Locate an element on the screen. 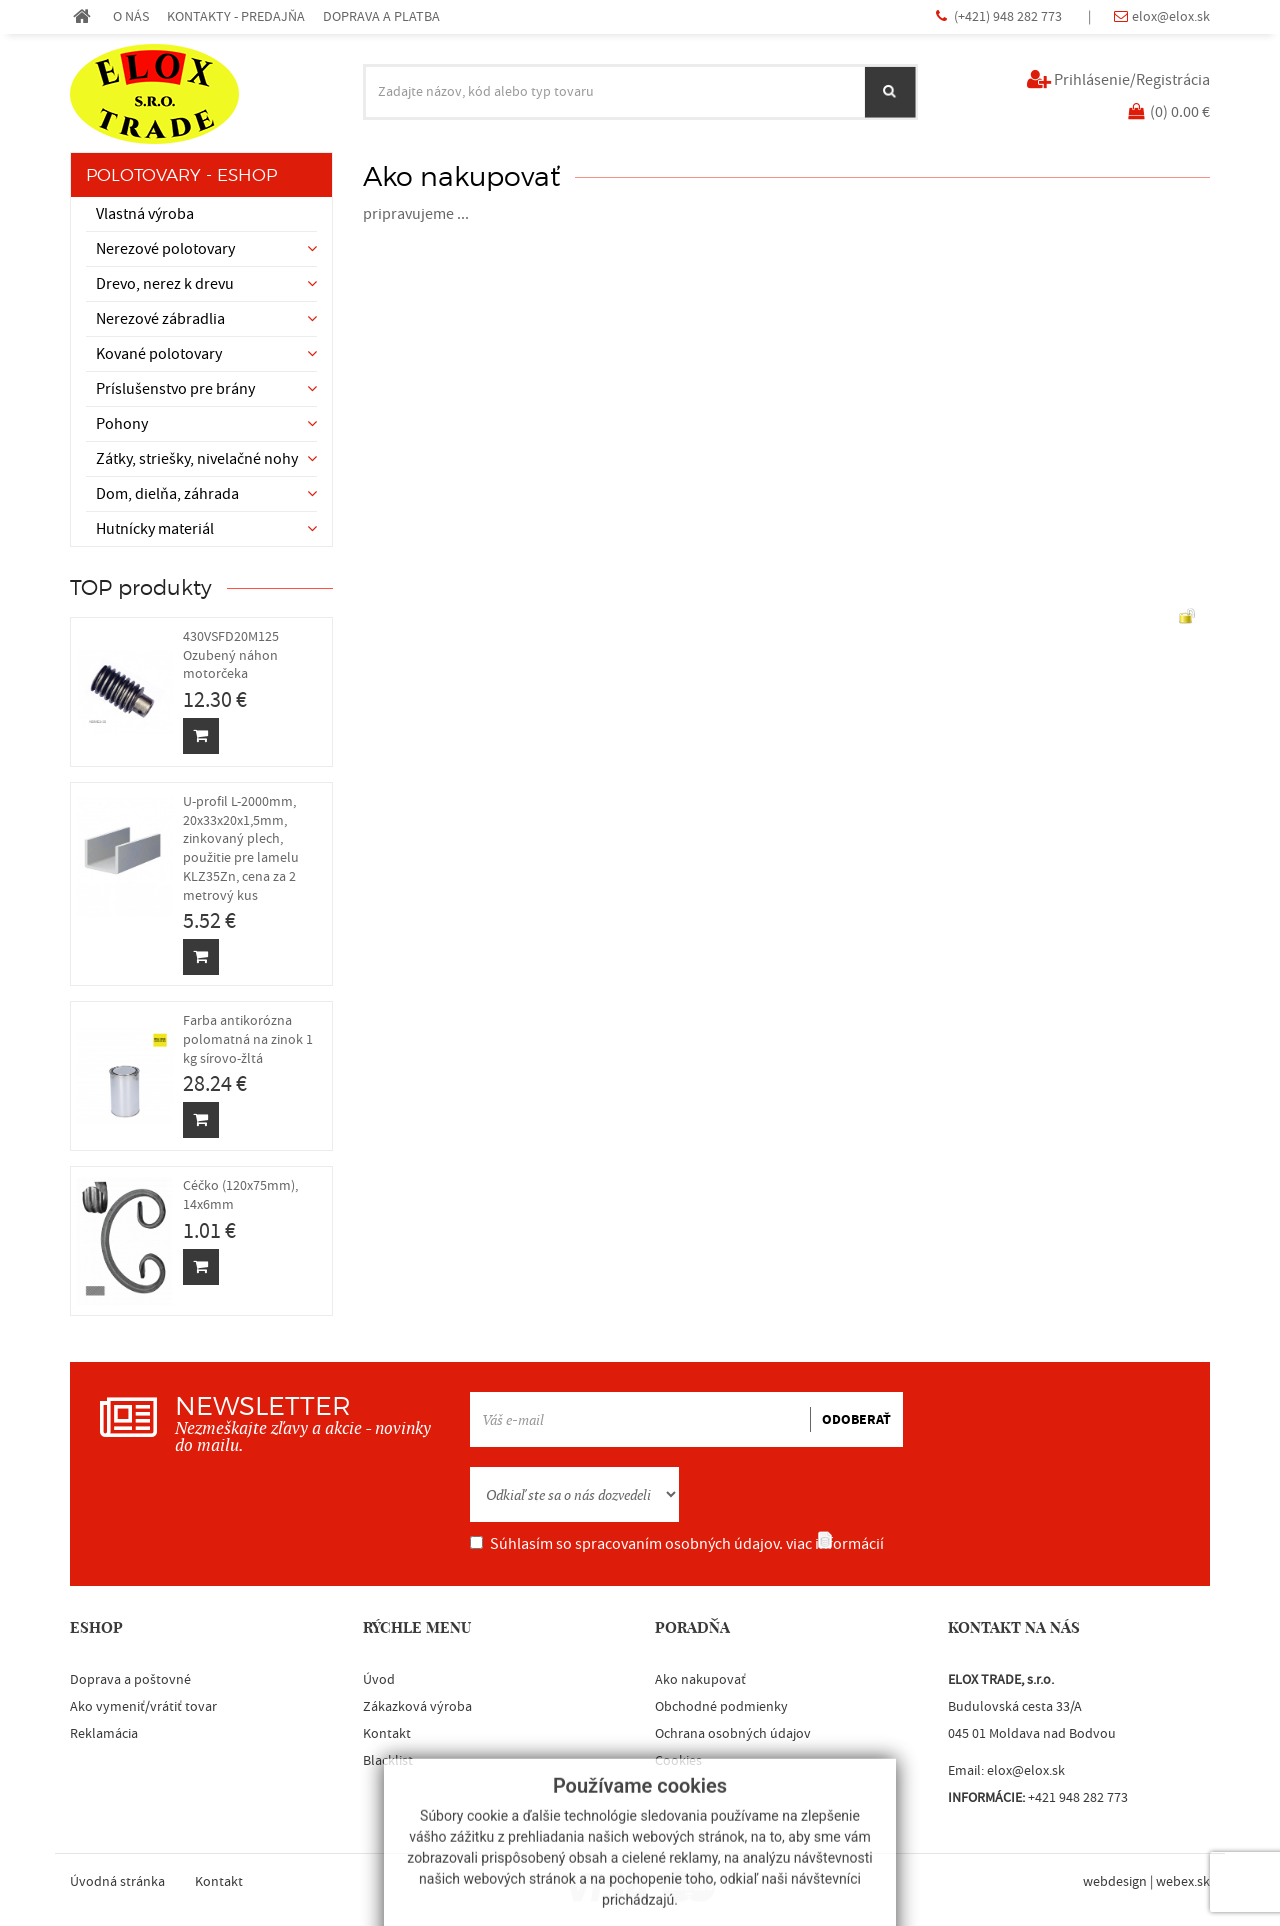 The height and width of the screenshot is (1926, 1280). indicates changes are allowed or permissions are unlocked is located at coordinates (1187, 616).